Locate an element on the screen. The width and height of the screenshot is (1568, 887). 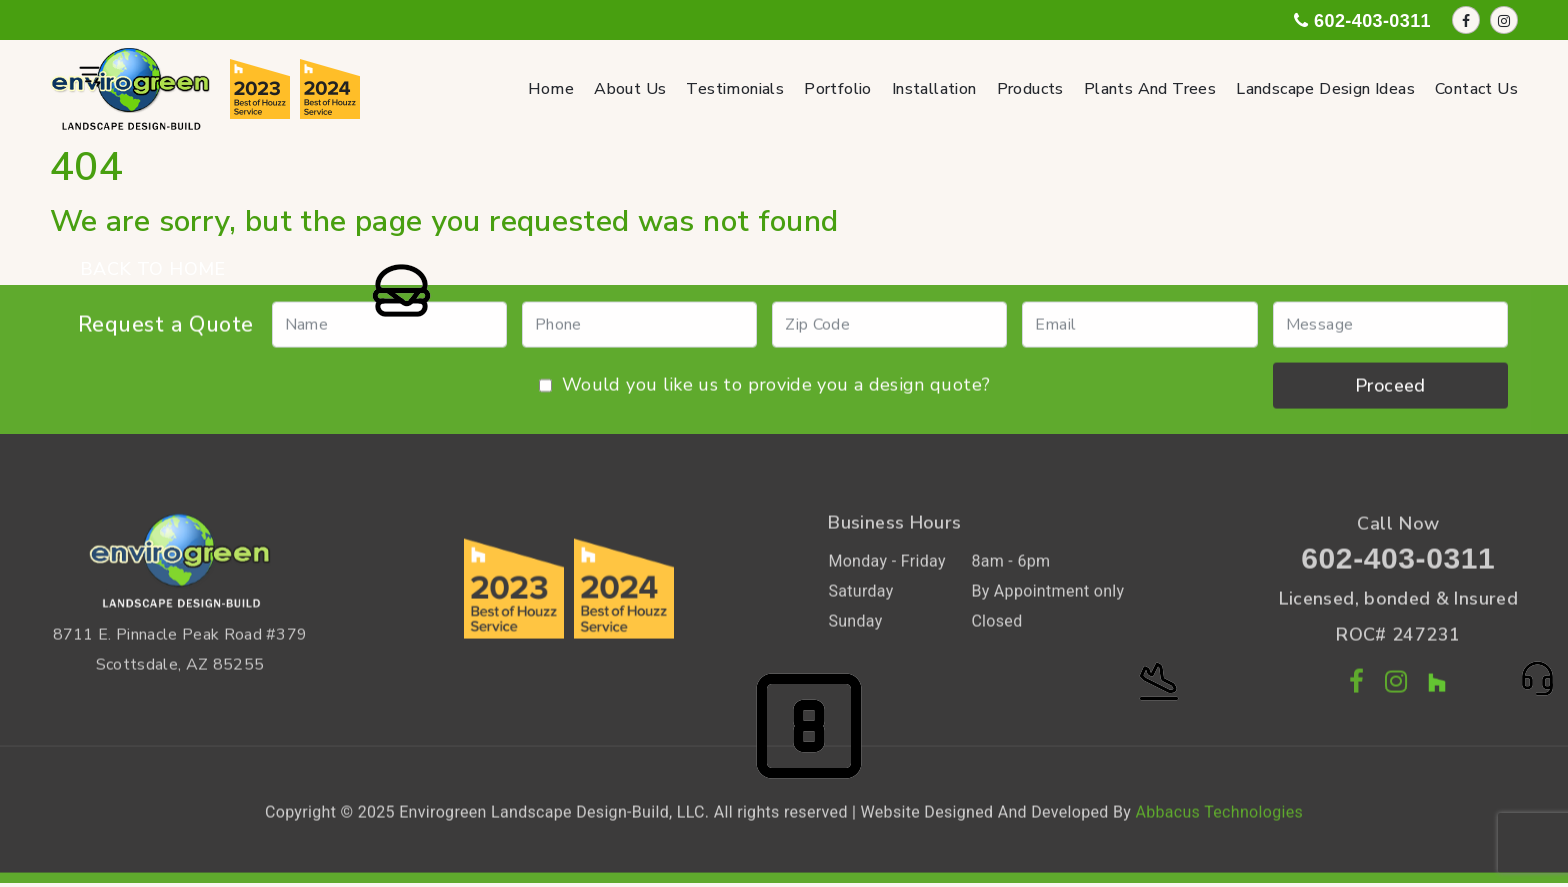
contact customer support is located at coordinates (1537, 678).